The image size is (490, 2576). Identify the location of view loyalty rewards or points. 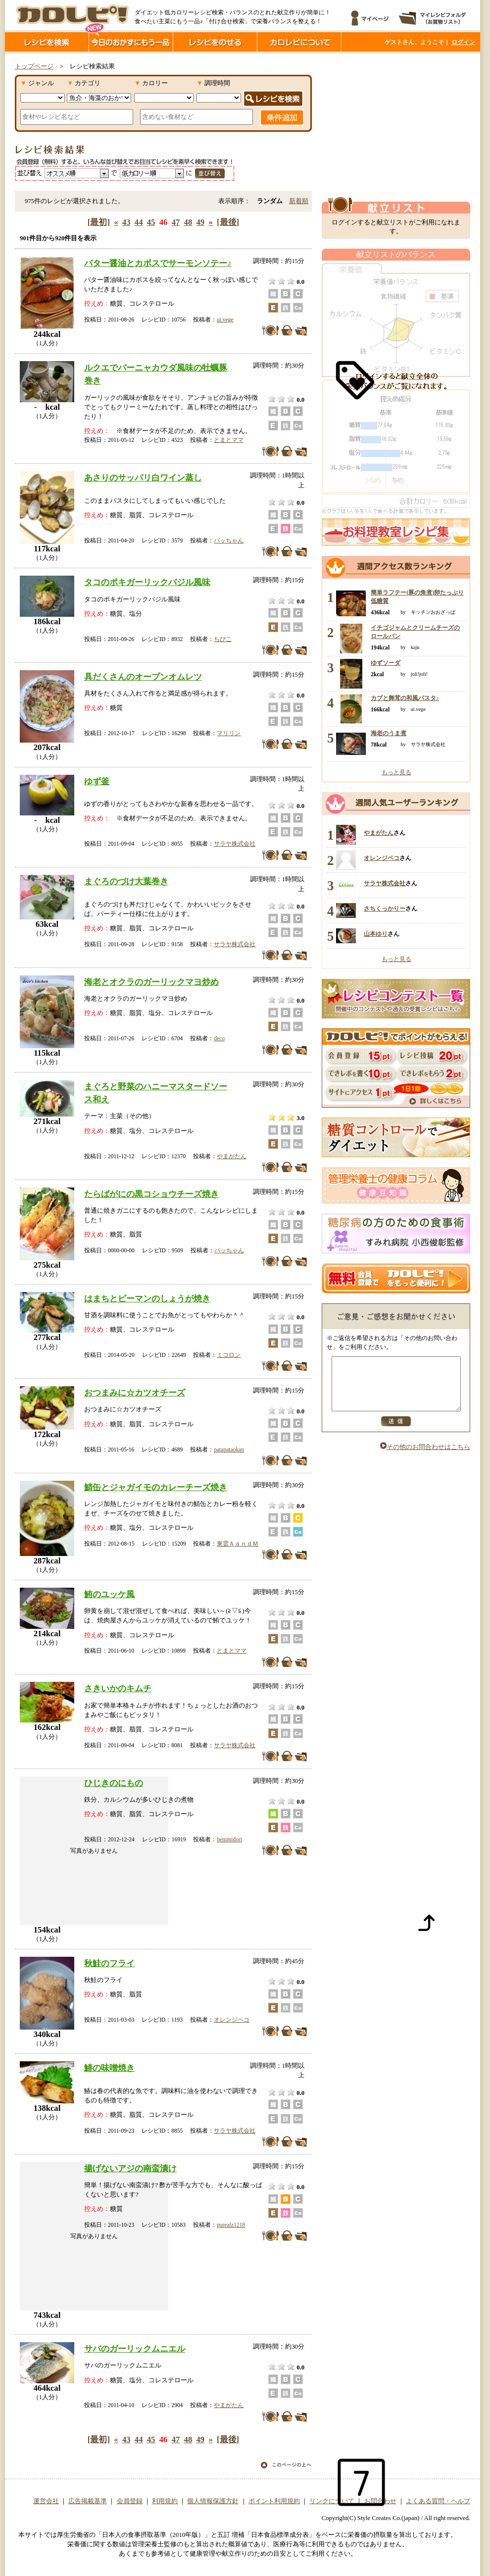
(355, 380).